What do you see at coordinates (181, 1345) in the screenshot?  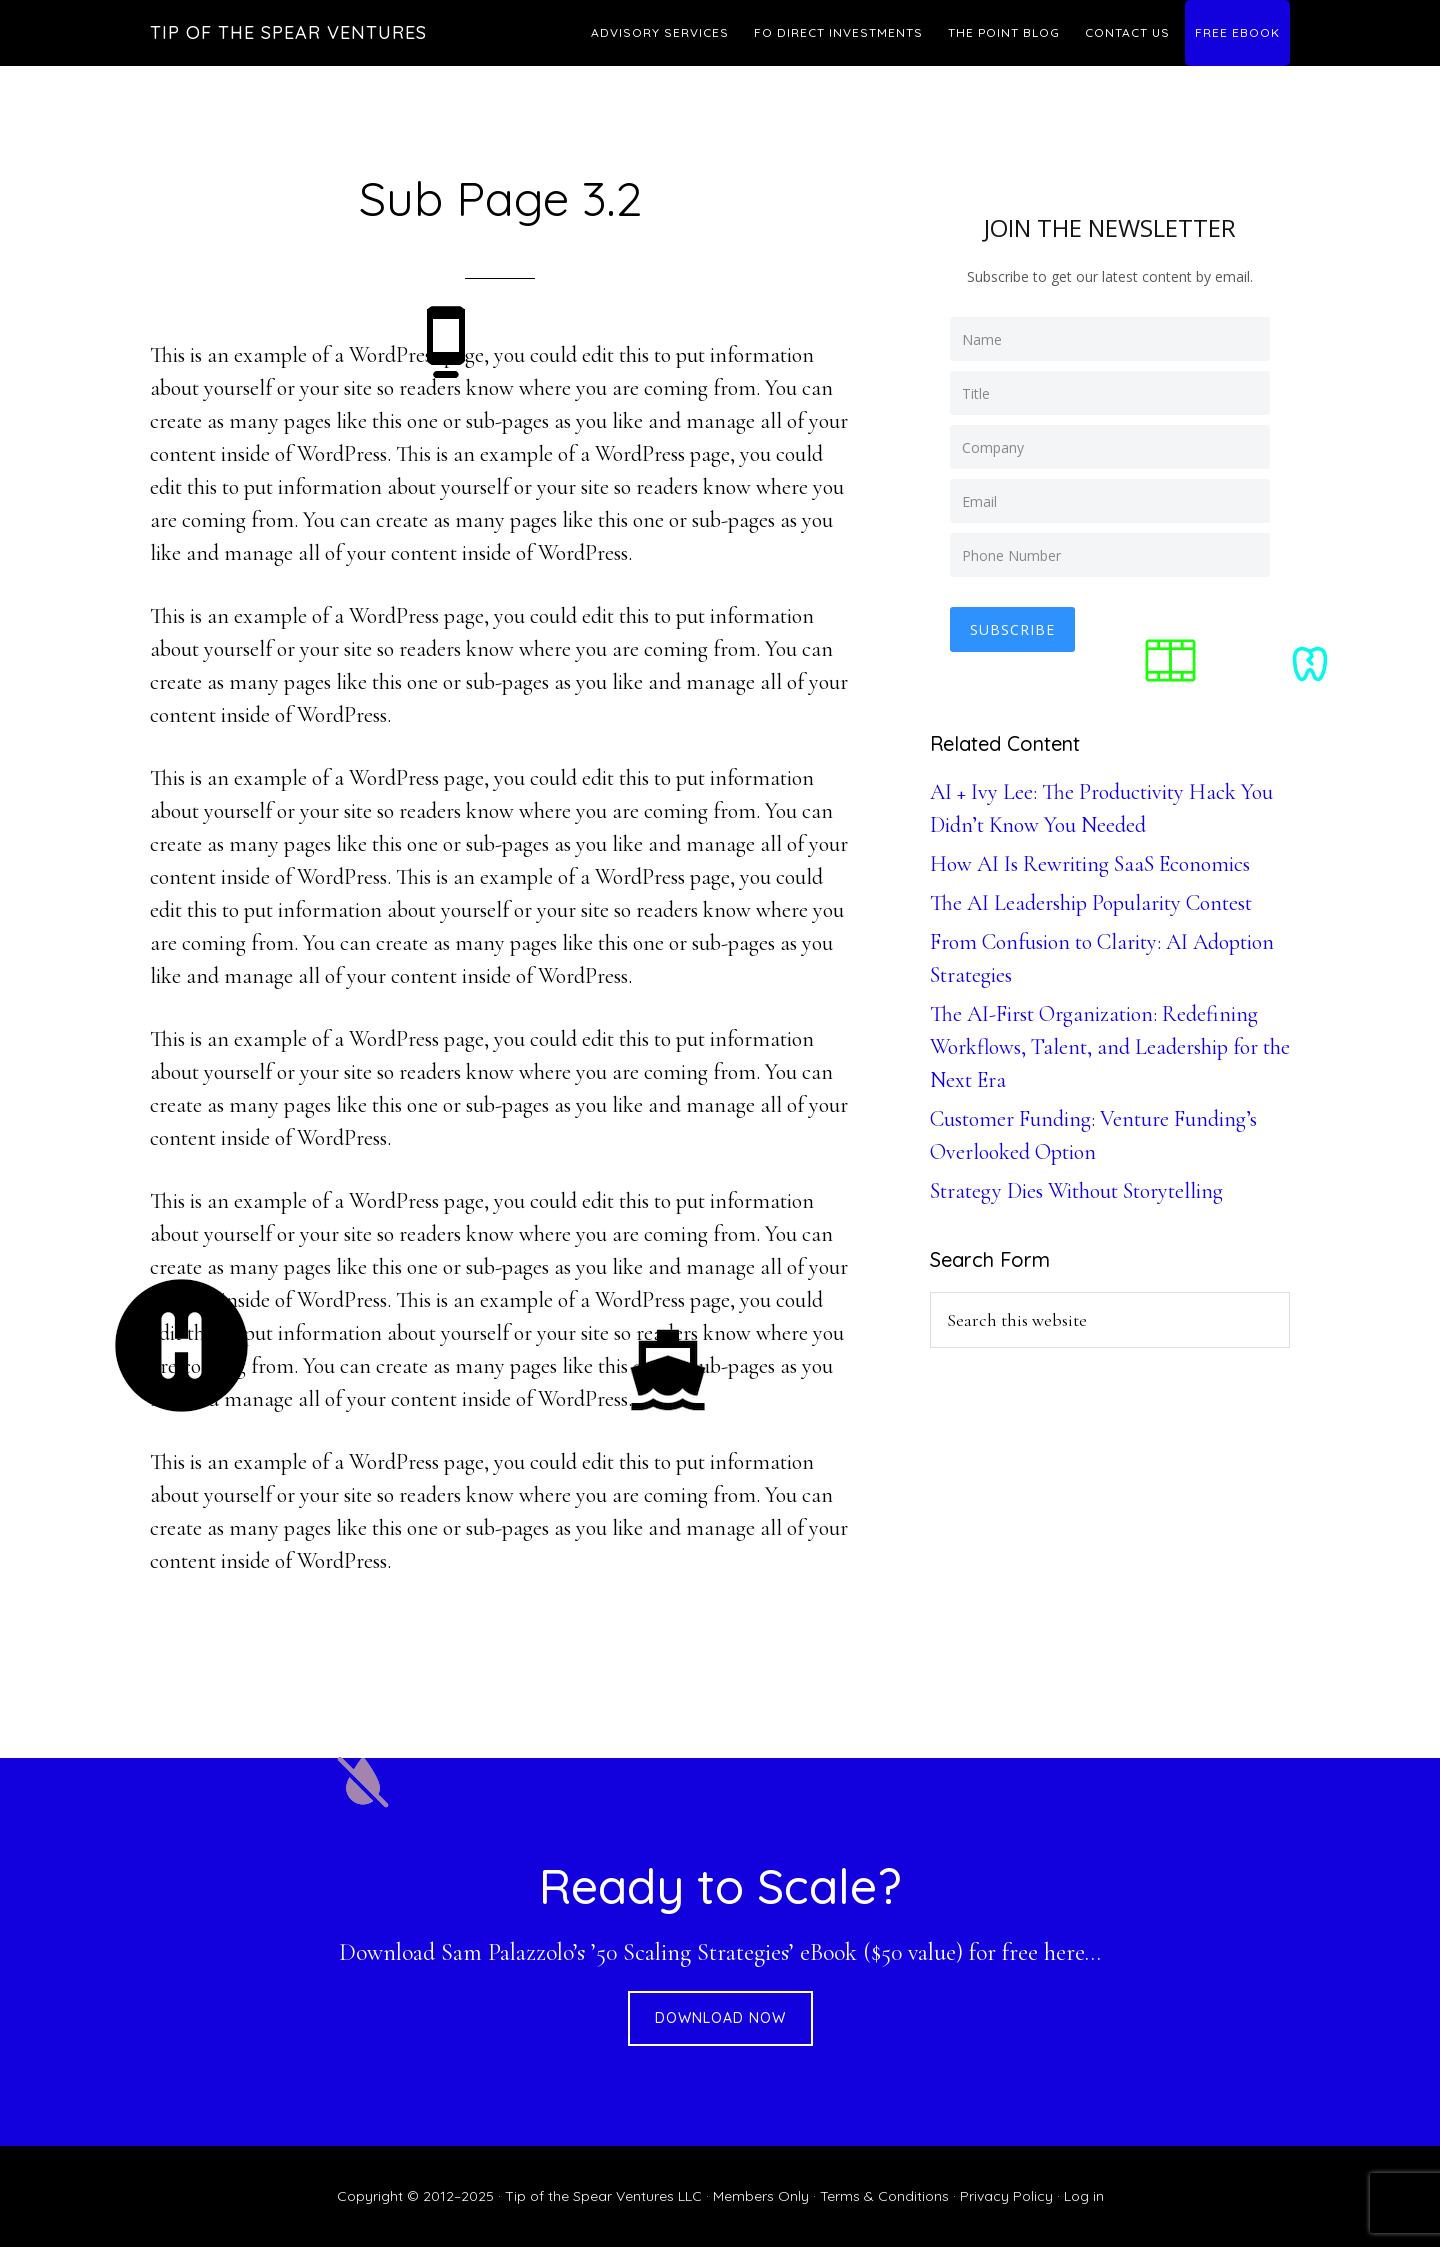 I see `find nearby hospitals or medical facilities` at bounding box center [181, 1345].